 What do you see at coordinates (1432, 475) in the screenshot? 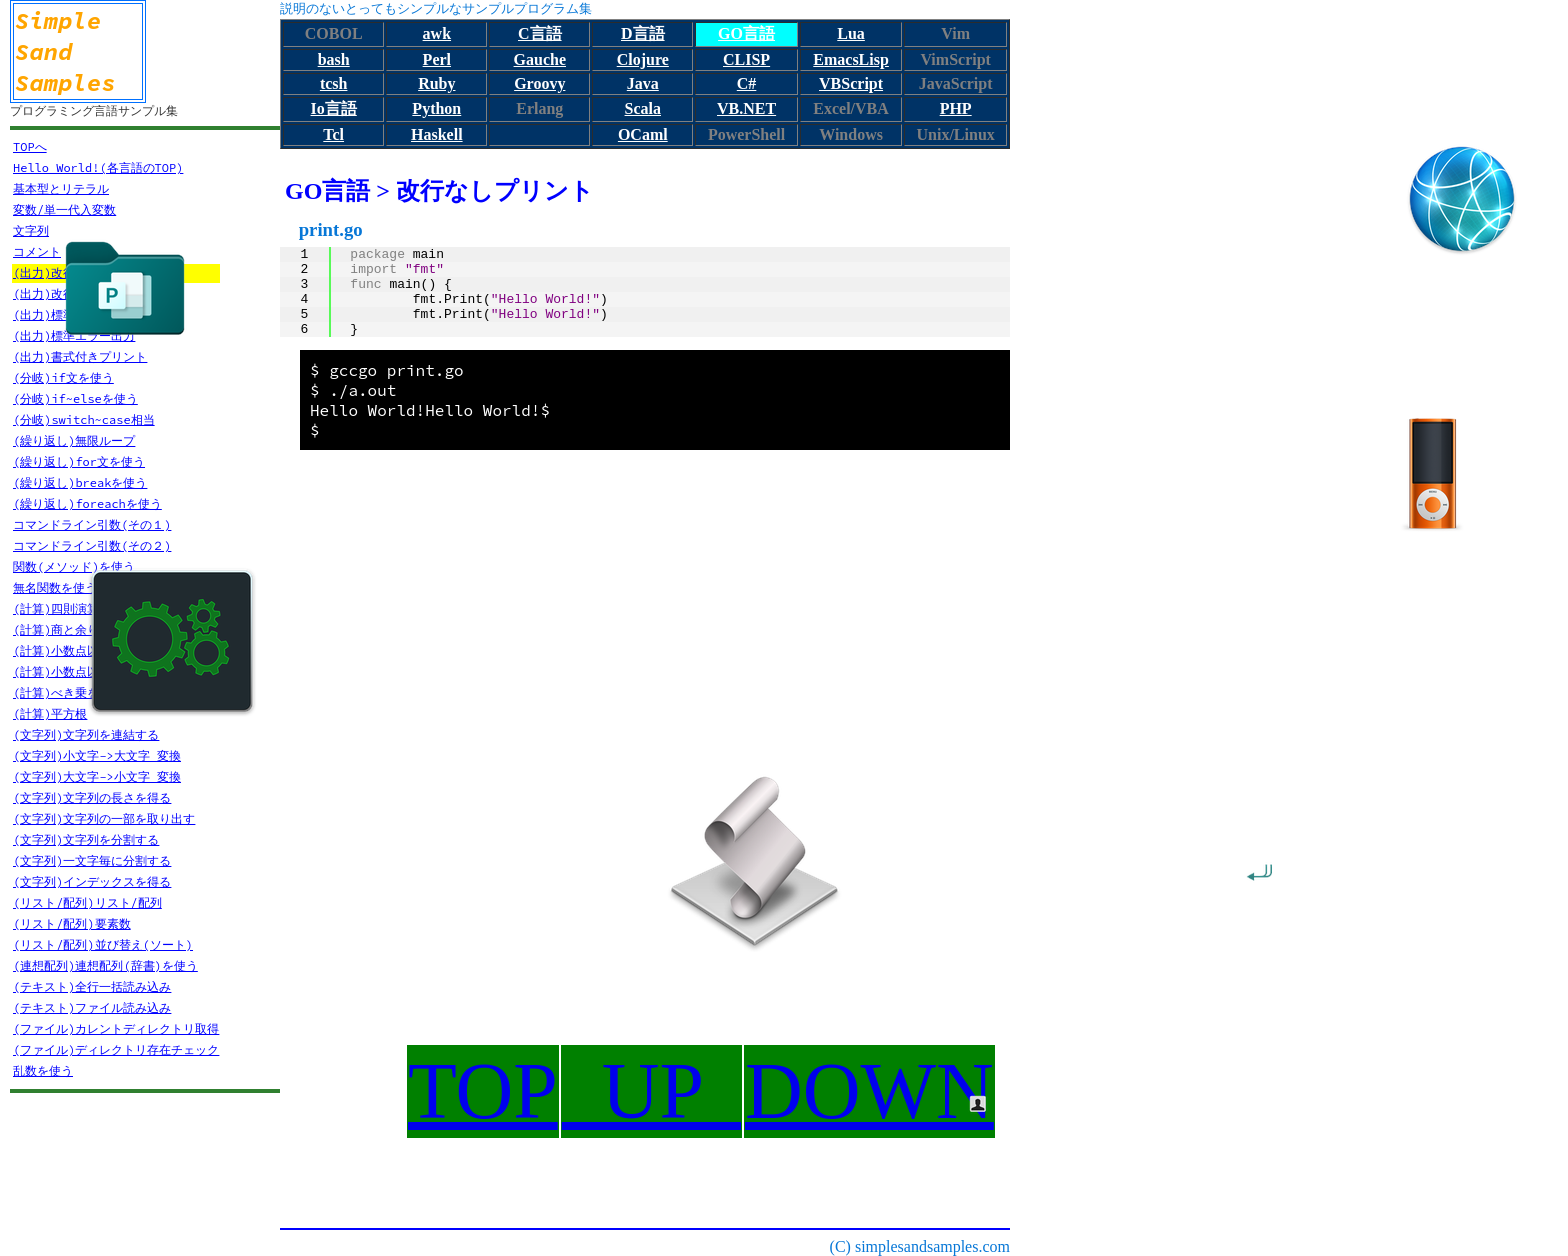
I see `iPod nano device connected` at bounding box center [1432, 475].